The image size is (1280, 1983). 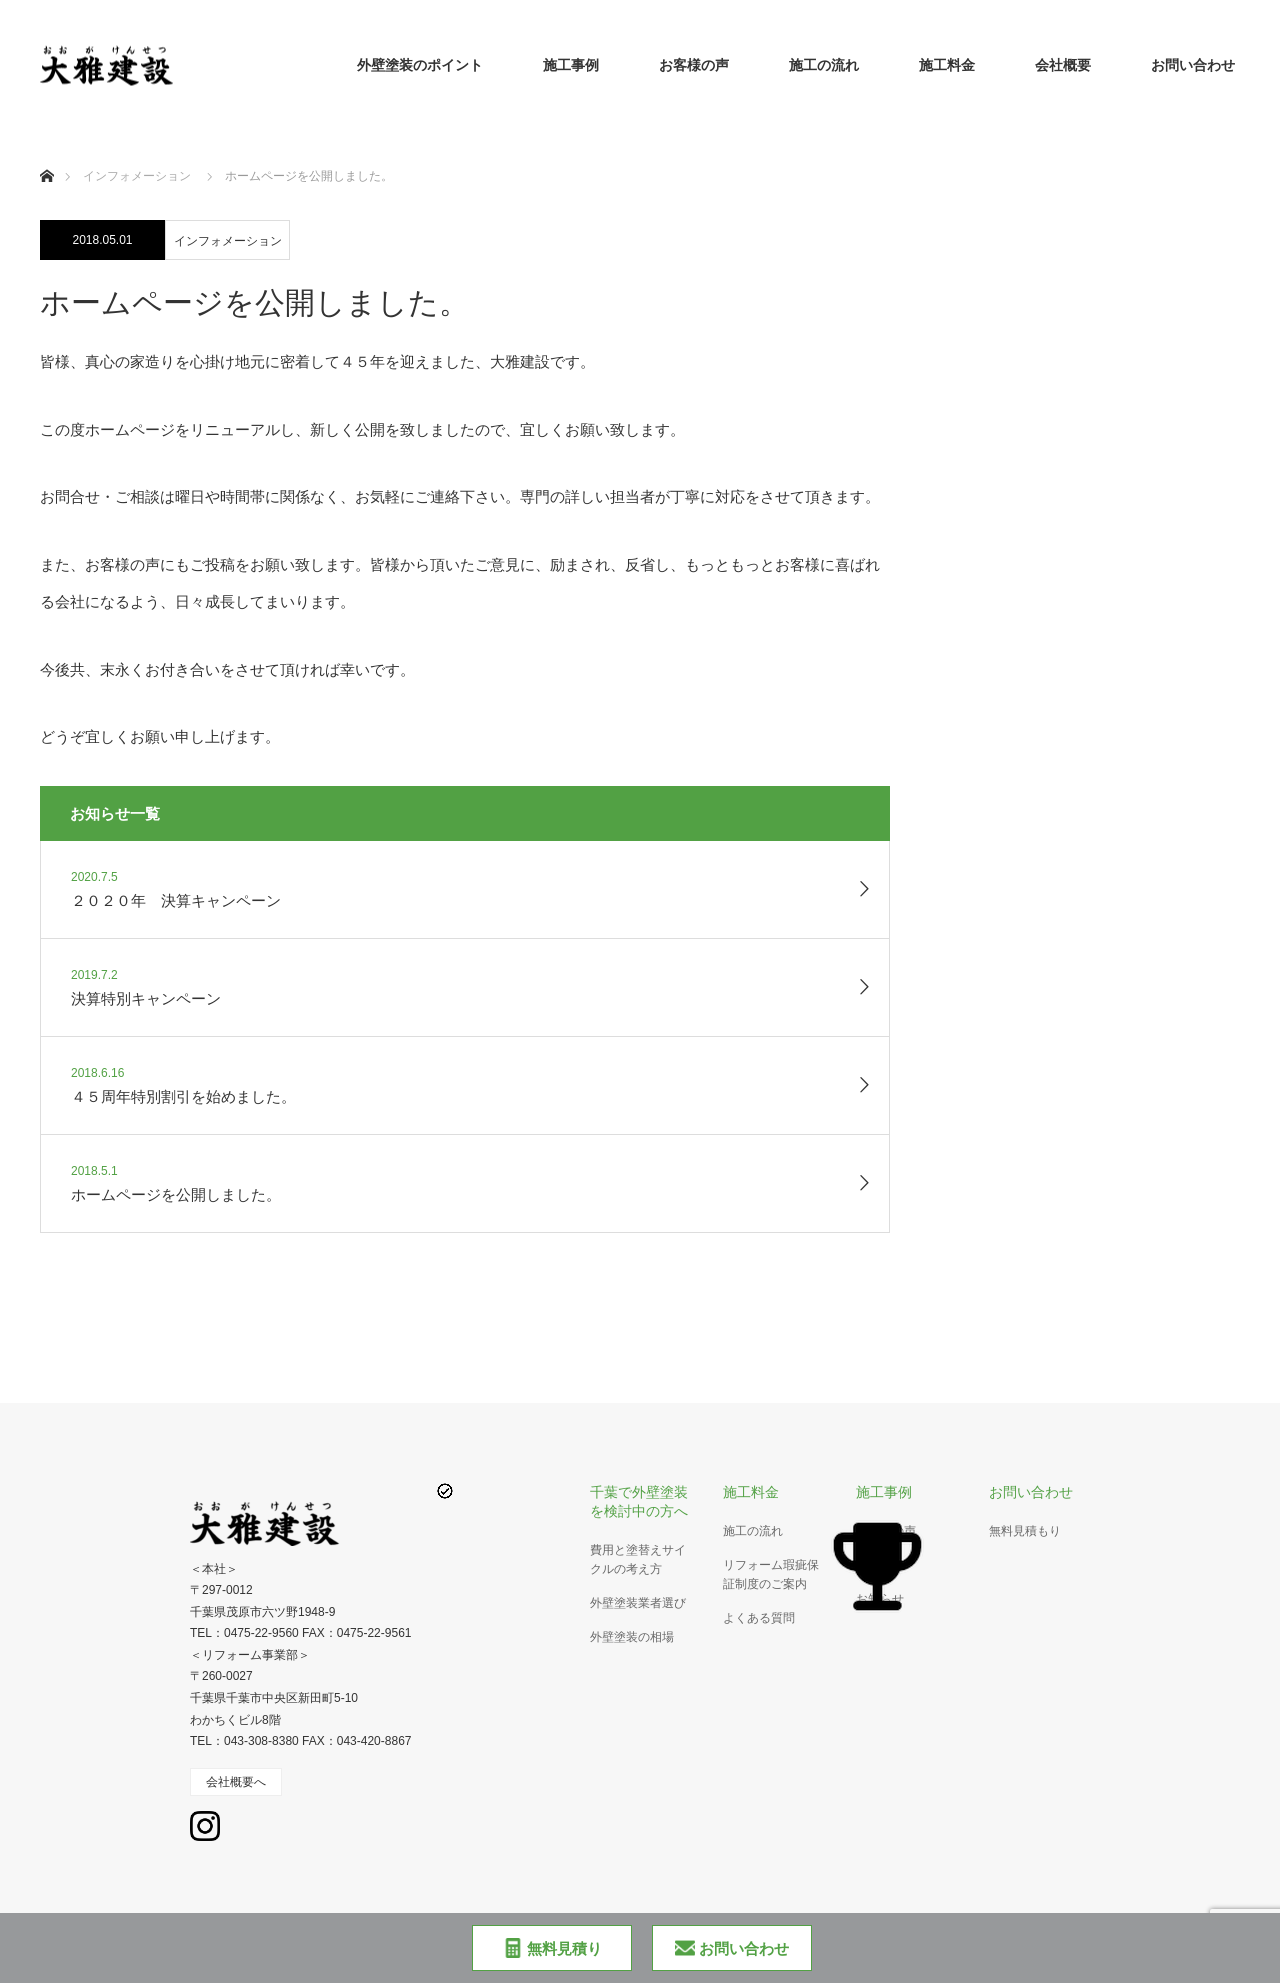 I want to click on view achievements or awards, so click(x=877, y=1566).